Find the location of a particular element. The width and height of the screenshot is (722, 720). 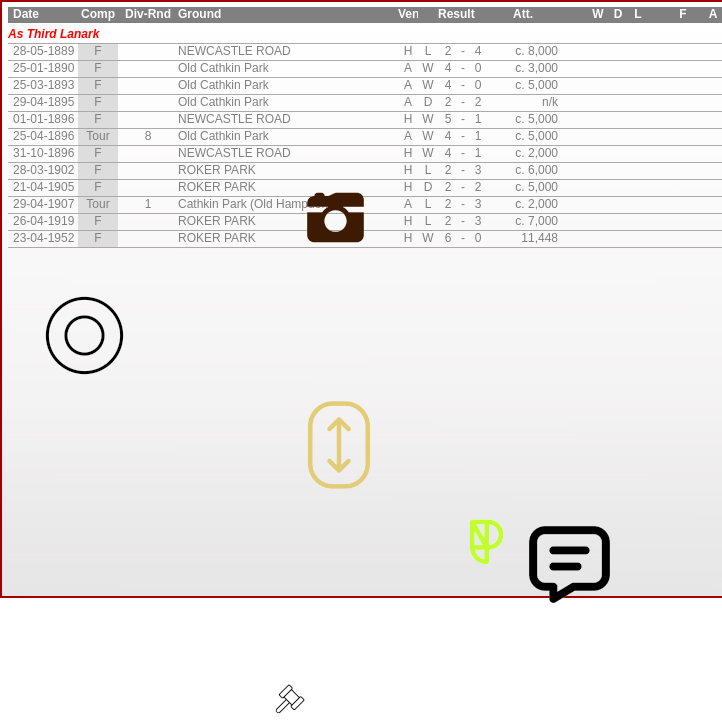

unselected radio button option is located at coordinates (84, 335).